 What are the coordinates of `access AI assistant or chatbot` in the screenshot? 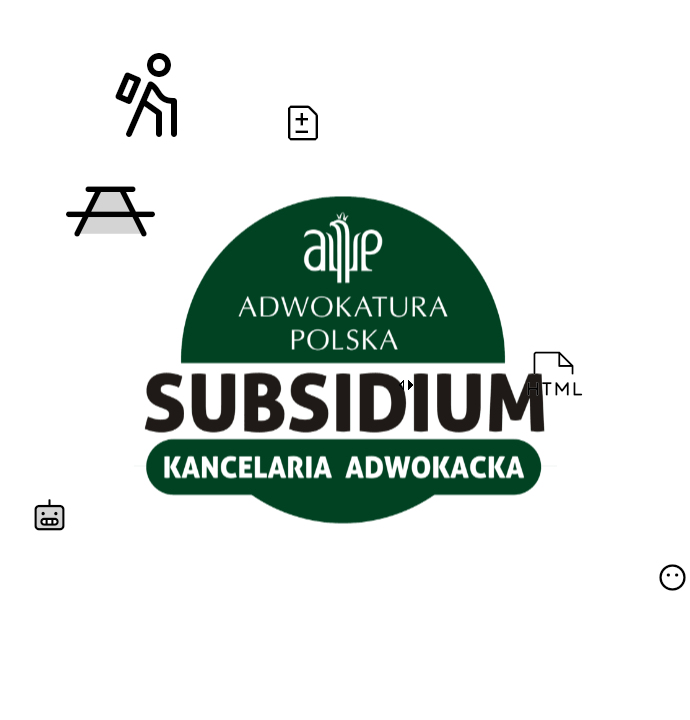 It's located at (49, 516).